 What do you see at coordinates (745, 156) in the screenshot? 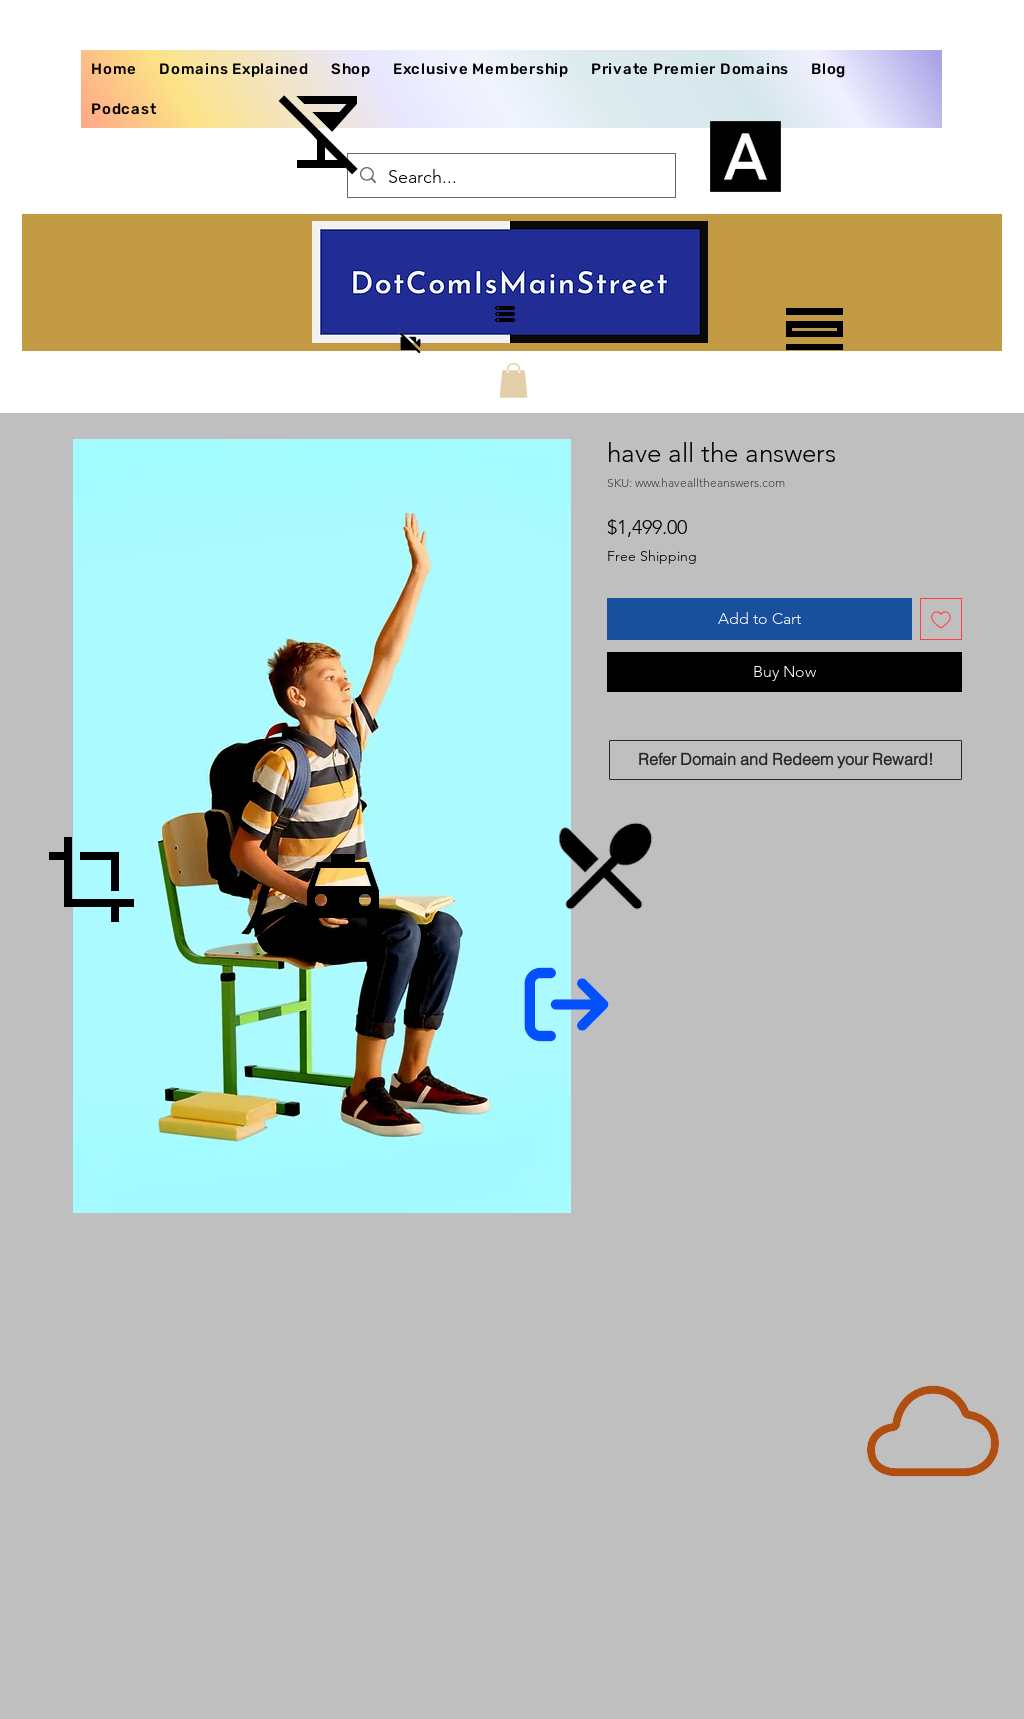
I see `download or install a new font` at bounding box center [745, 156].